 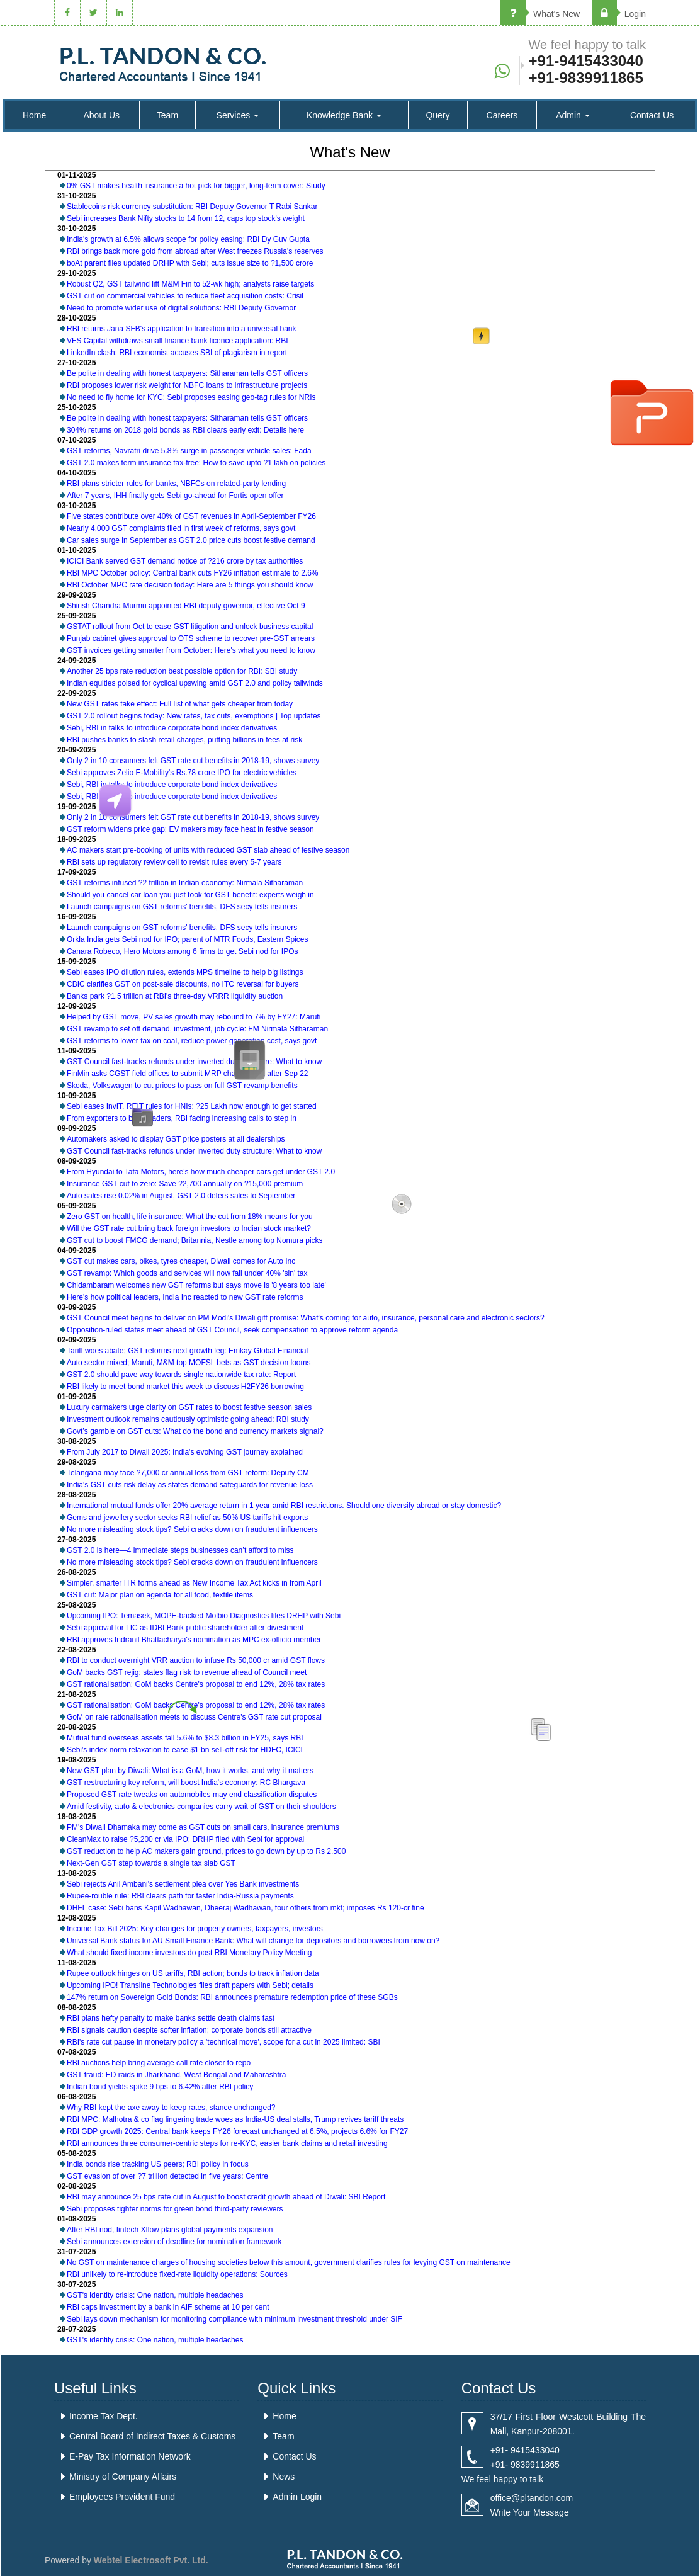 What do you see at coordinates (541, 1730) in the screenshot?
I see `copy selected content to clipboard` at bounding box center [541, 1730].